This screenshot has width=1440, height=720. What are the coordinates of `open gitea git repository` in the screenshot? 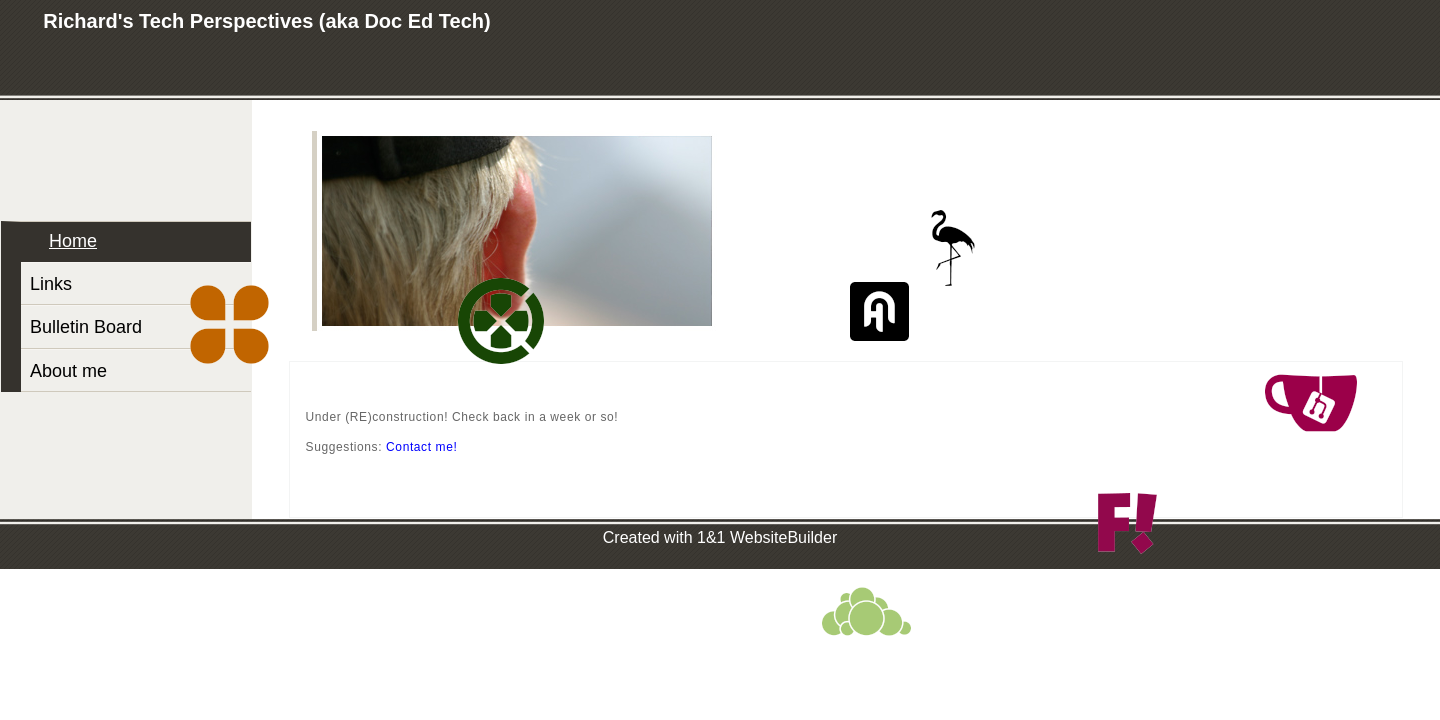 It's located at (1311, 403).